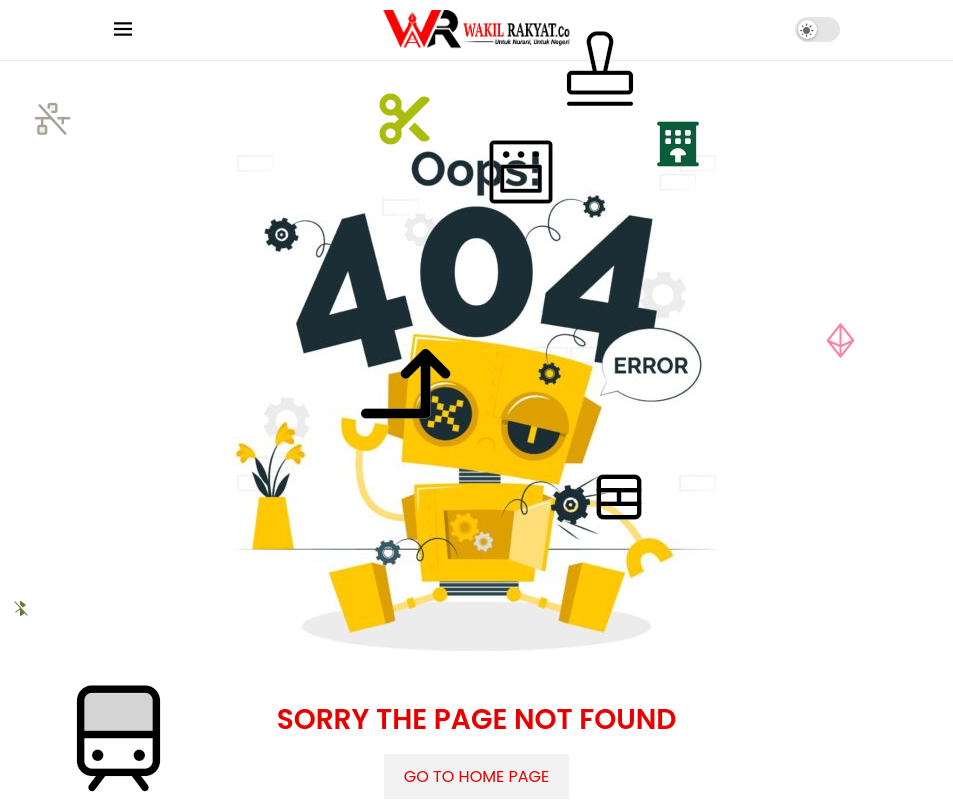  I want to click on redirect or branch off to a new path, so click(409, 387).